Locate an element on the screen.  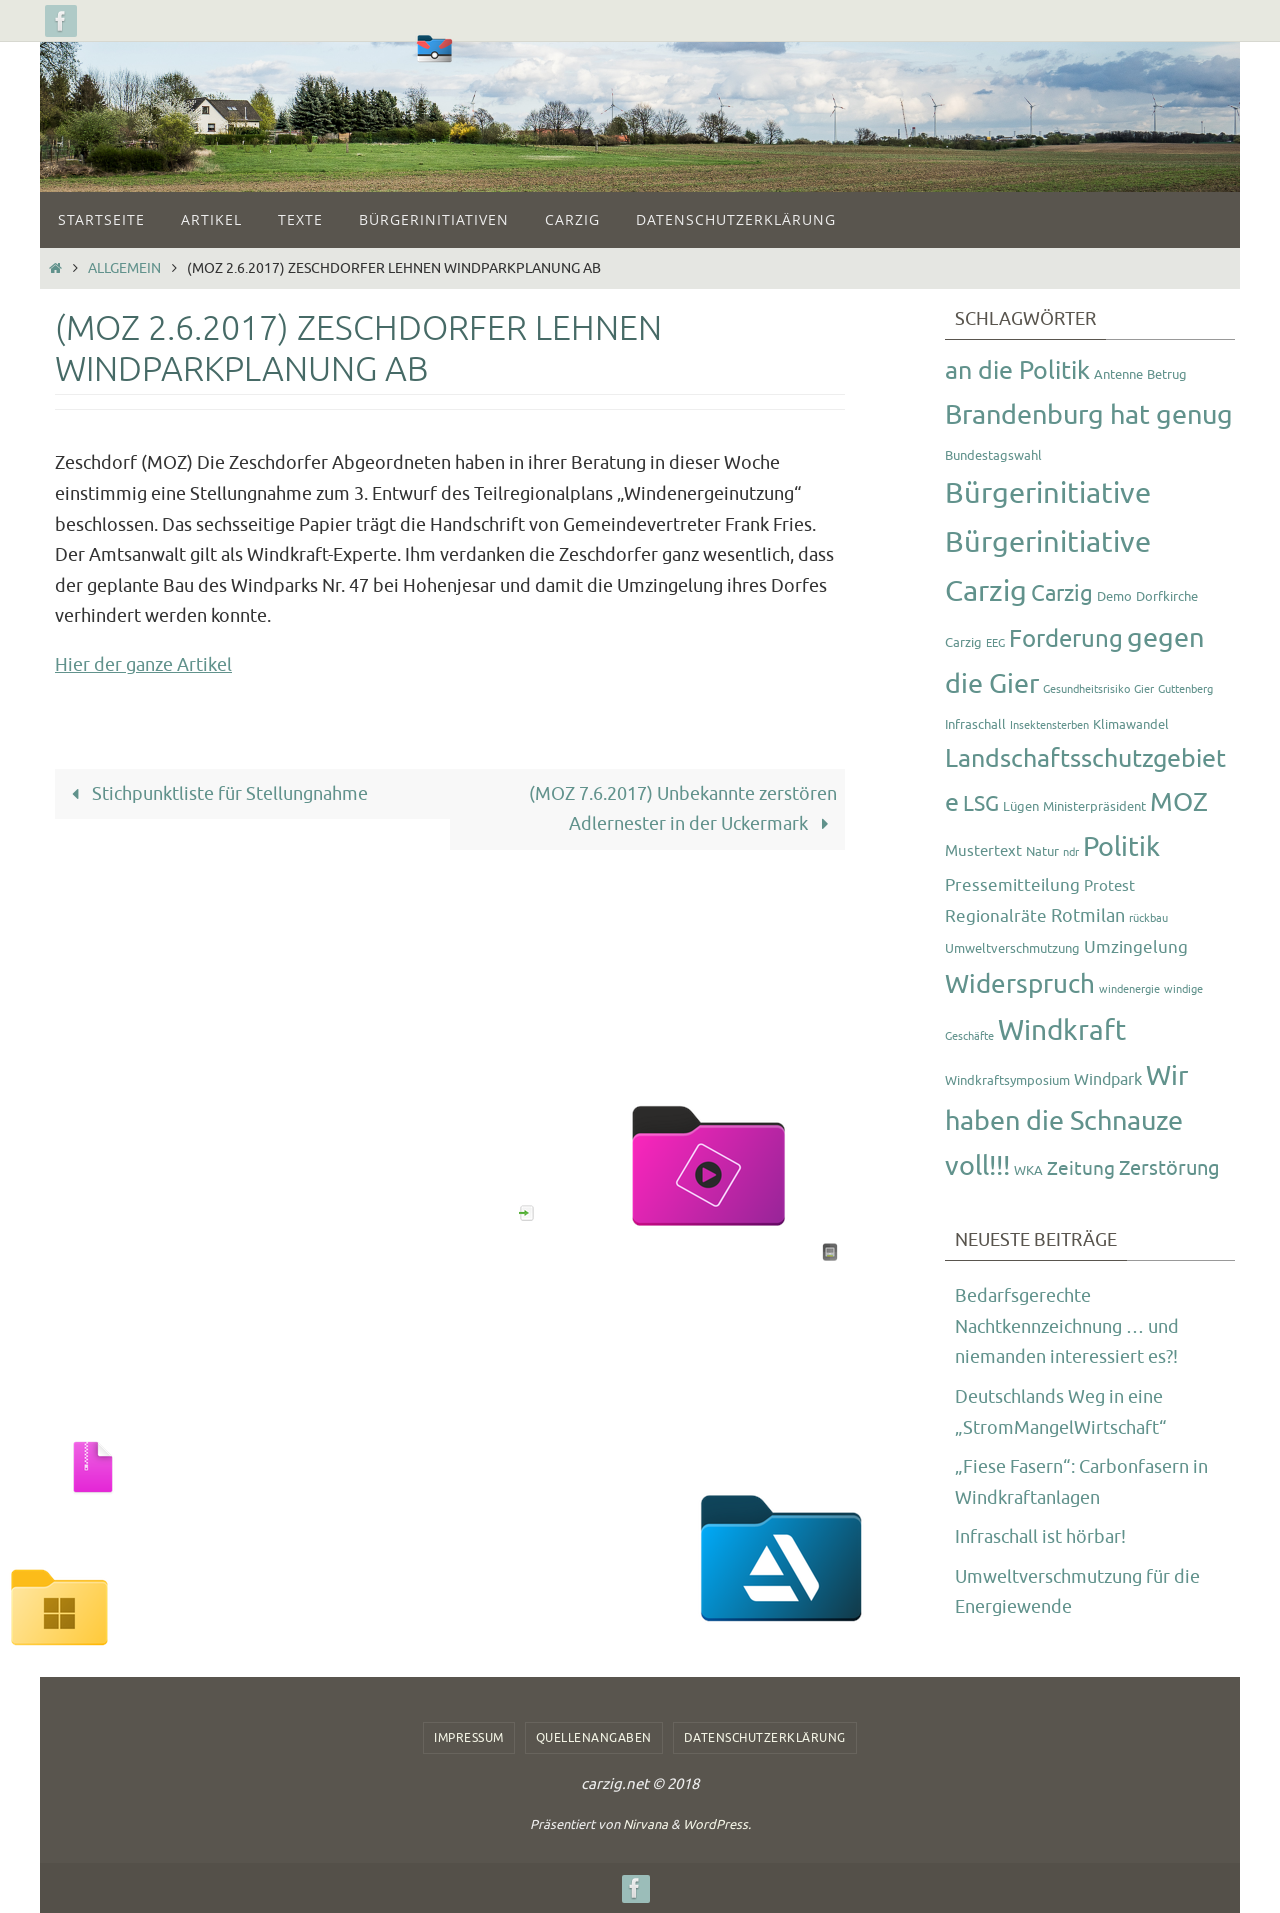
open windows system folder is located at coordinates (59, 1610).